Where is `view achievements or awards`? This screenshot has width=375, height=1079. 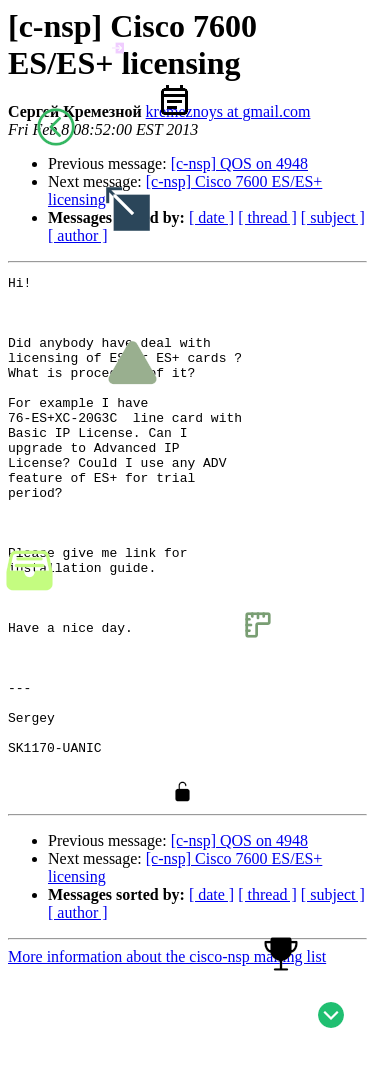
view achievements or awards is located at coordinates (281, 954).